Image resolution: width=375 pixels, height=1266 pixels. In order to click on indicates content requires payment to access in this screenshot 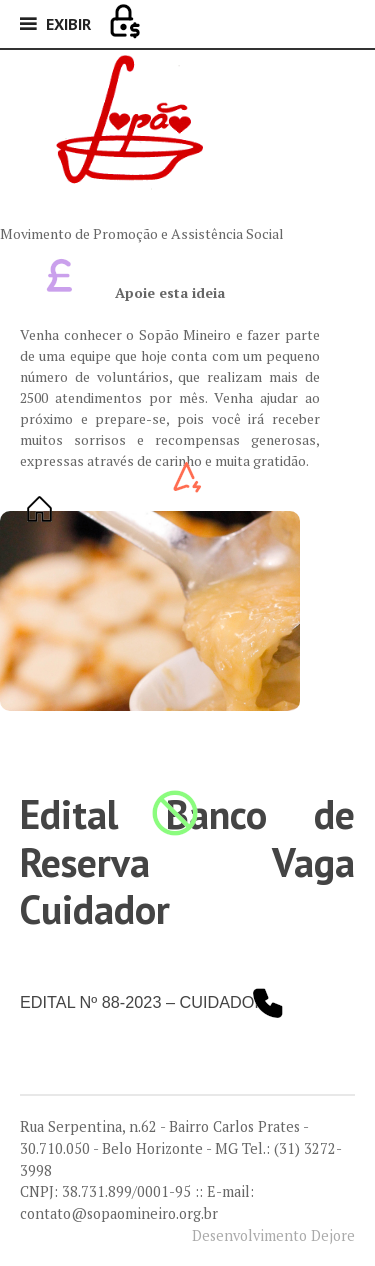, I will do `click(123, 20)`.